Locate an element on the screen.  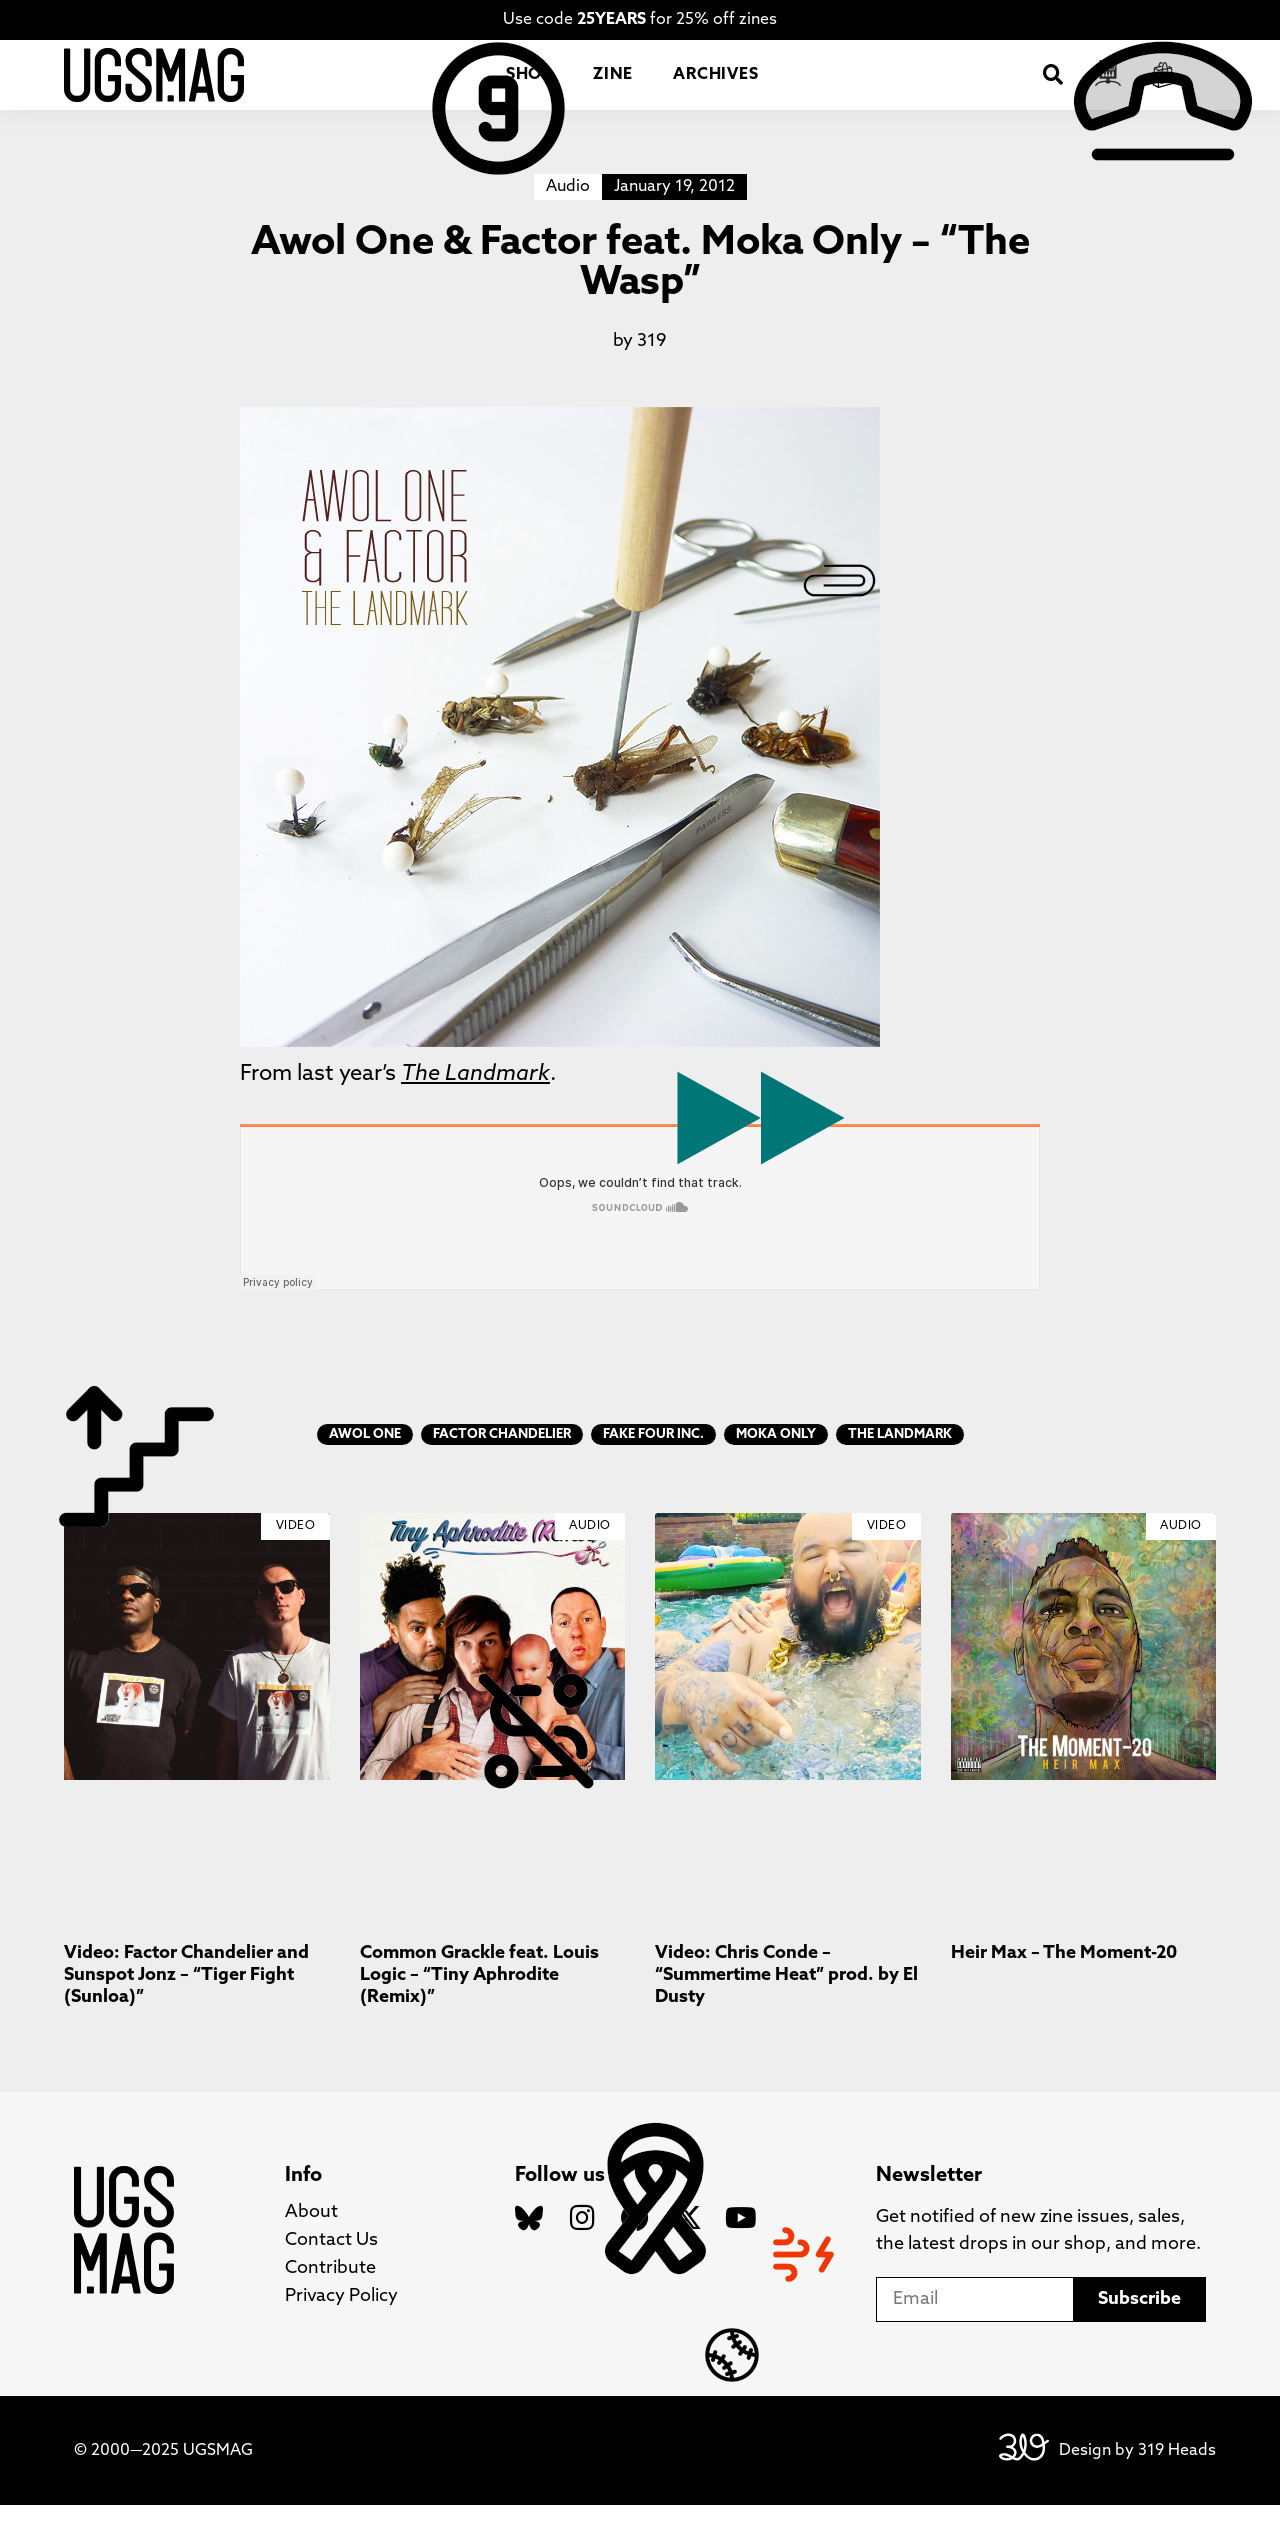
awareness ribbon symbol for a cause or campaign is located at coordinates (655, 2198).